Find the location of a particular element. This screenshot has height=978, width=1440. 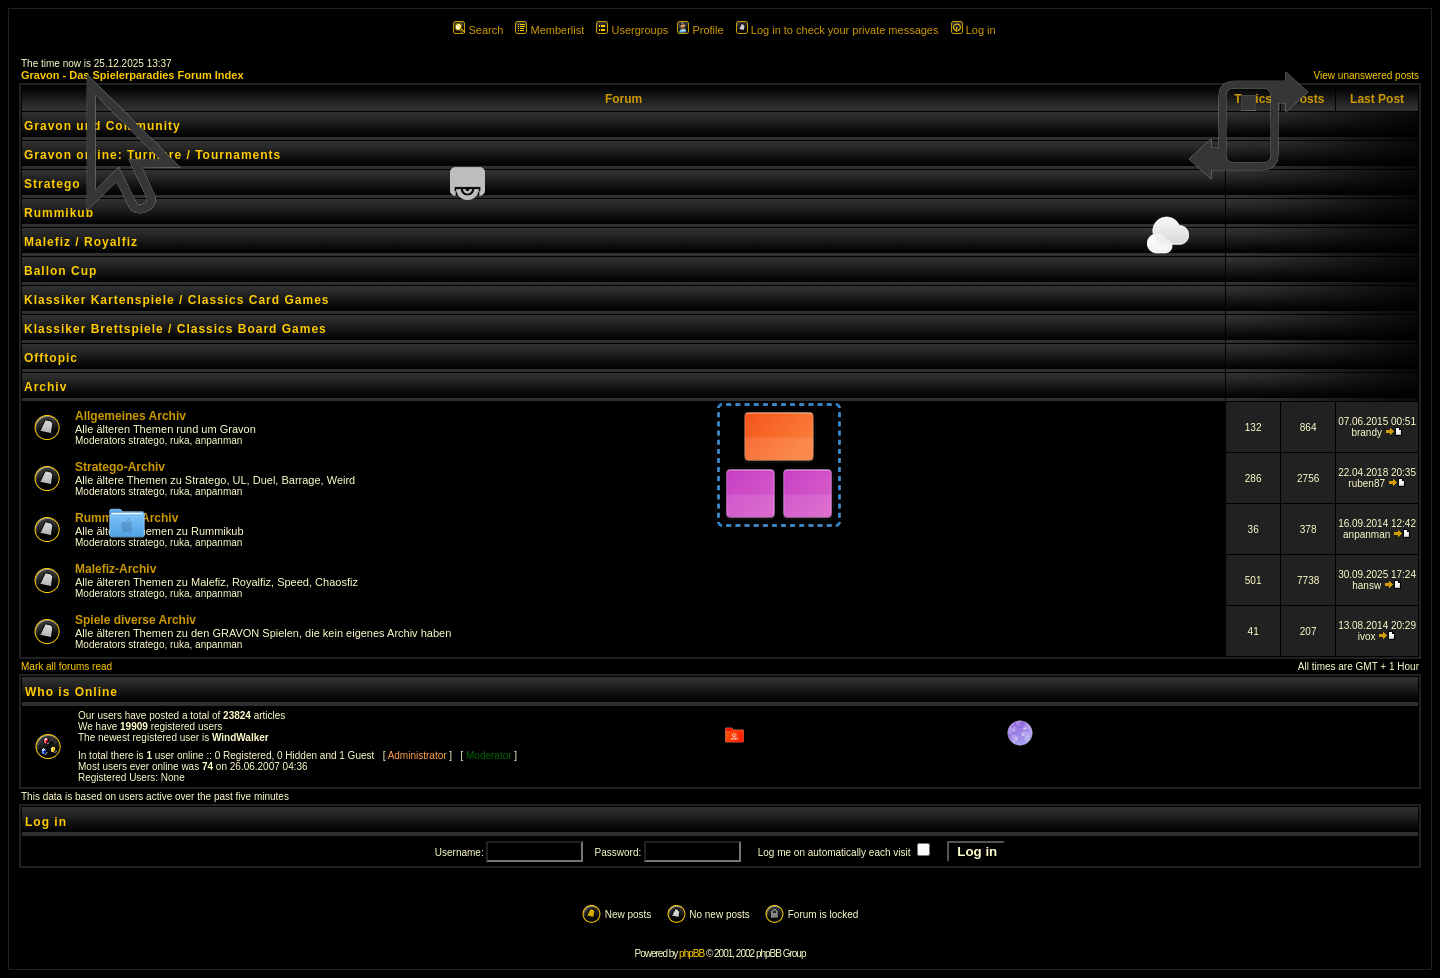

open internet or web browser application is located at coordinates (1020, 733).